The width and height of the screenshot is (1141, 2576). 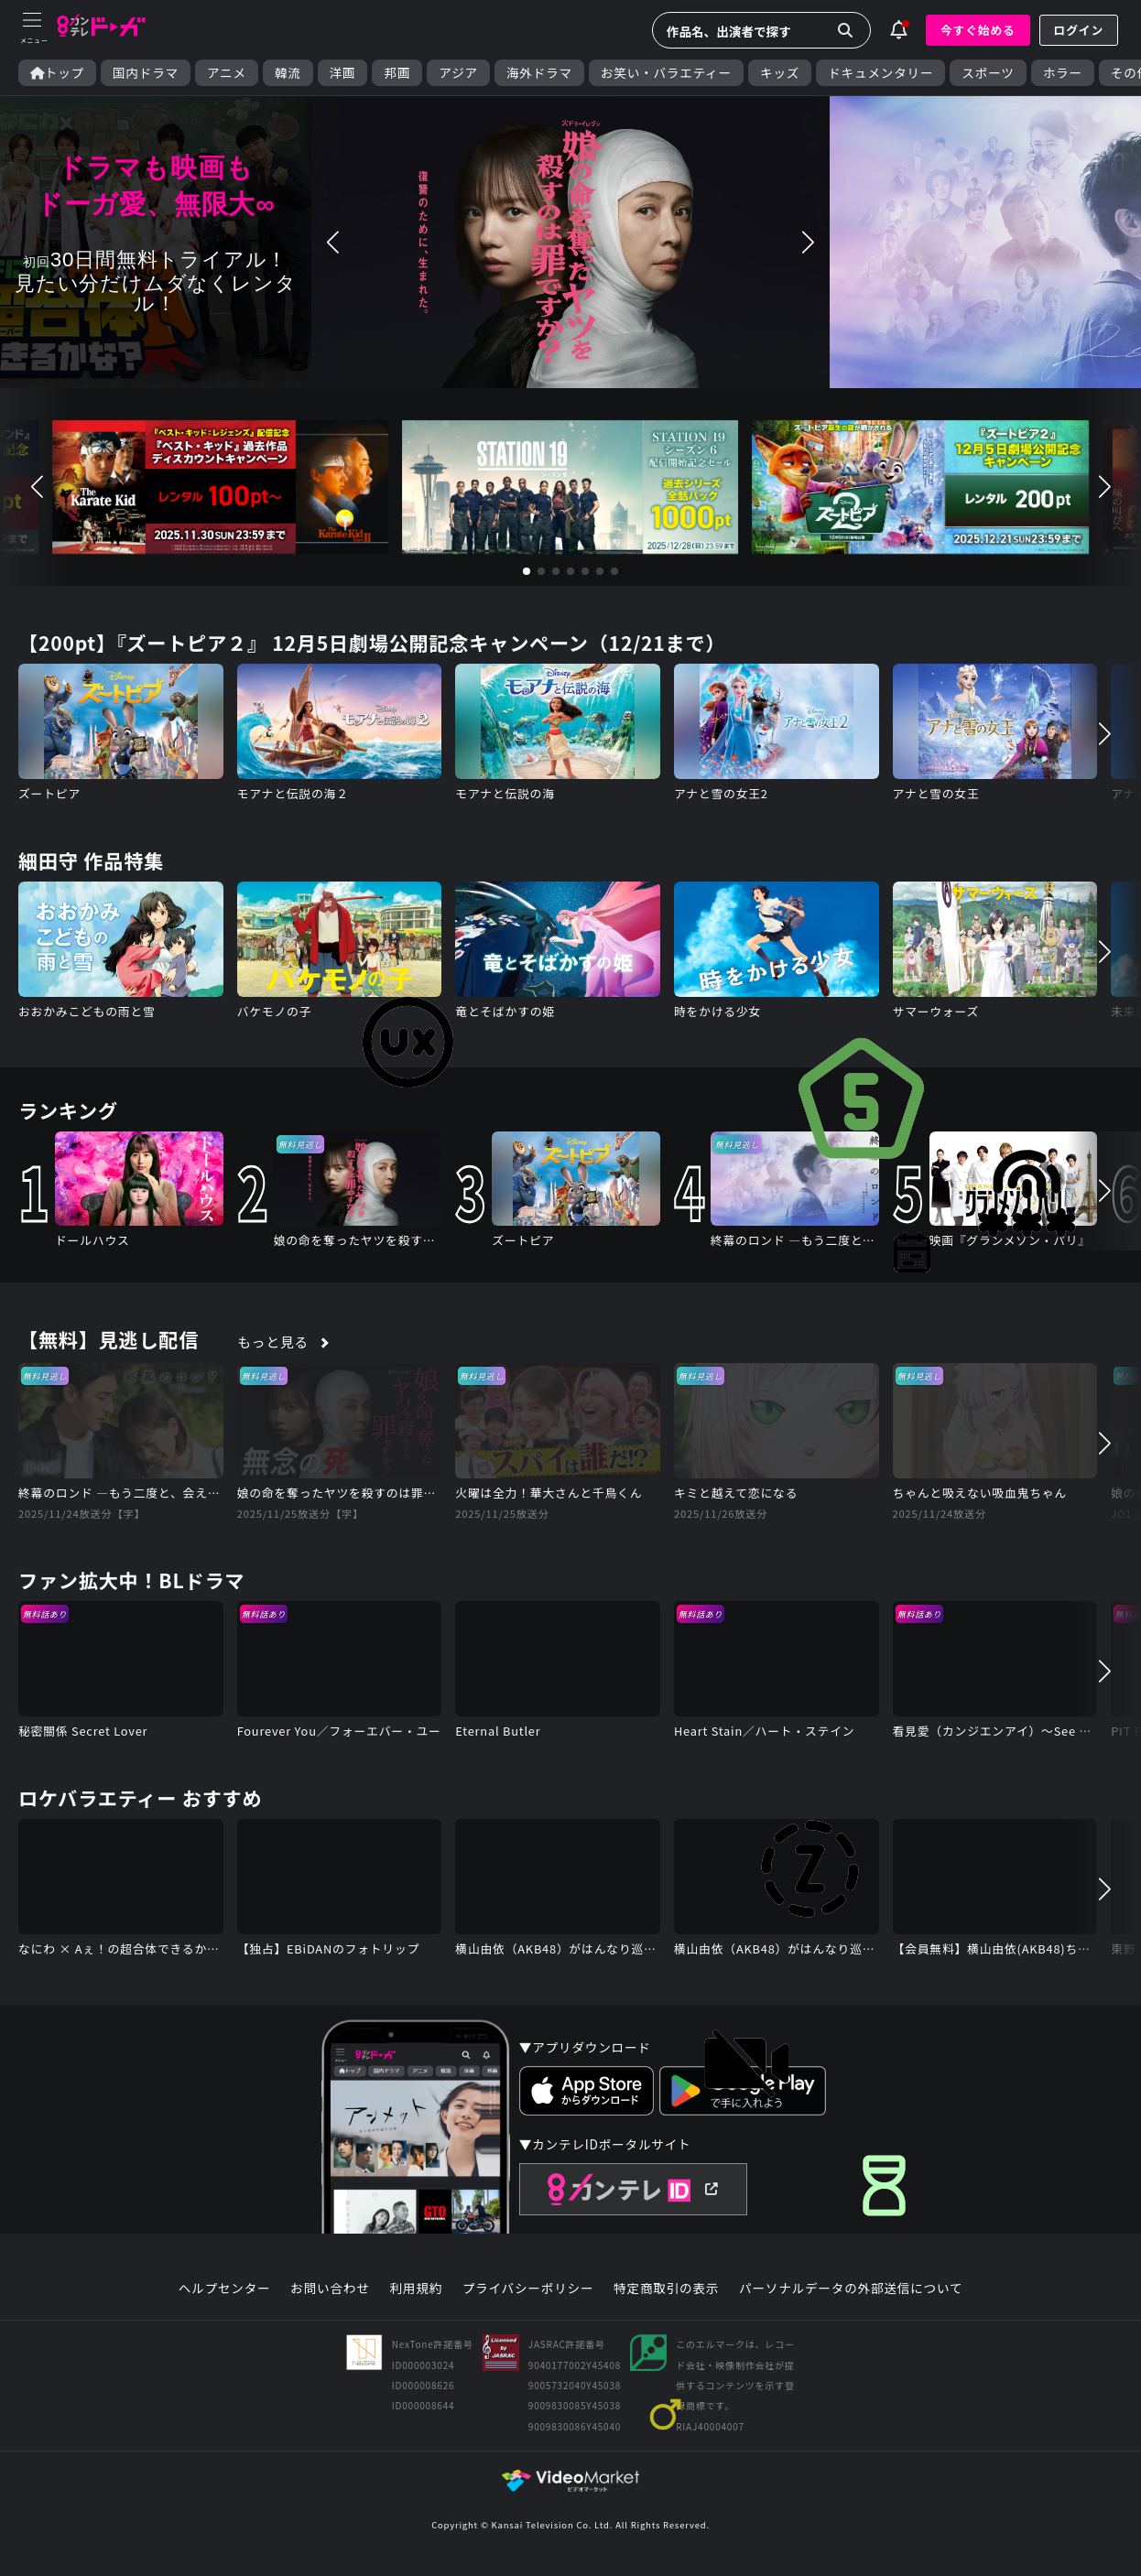 What do you see at coordinates (1027, 1188) in the screenshot?
I see `enable fingerprint authentication` at bounding box center [1027, 1188].